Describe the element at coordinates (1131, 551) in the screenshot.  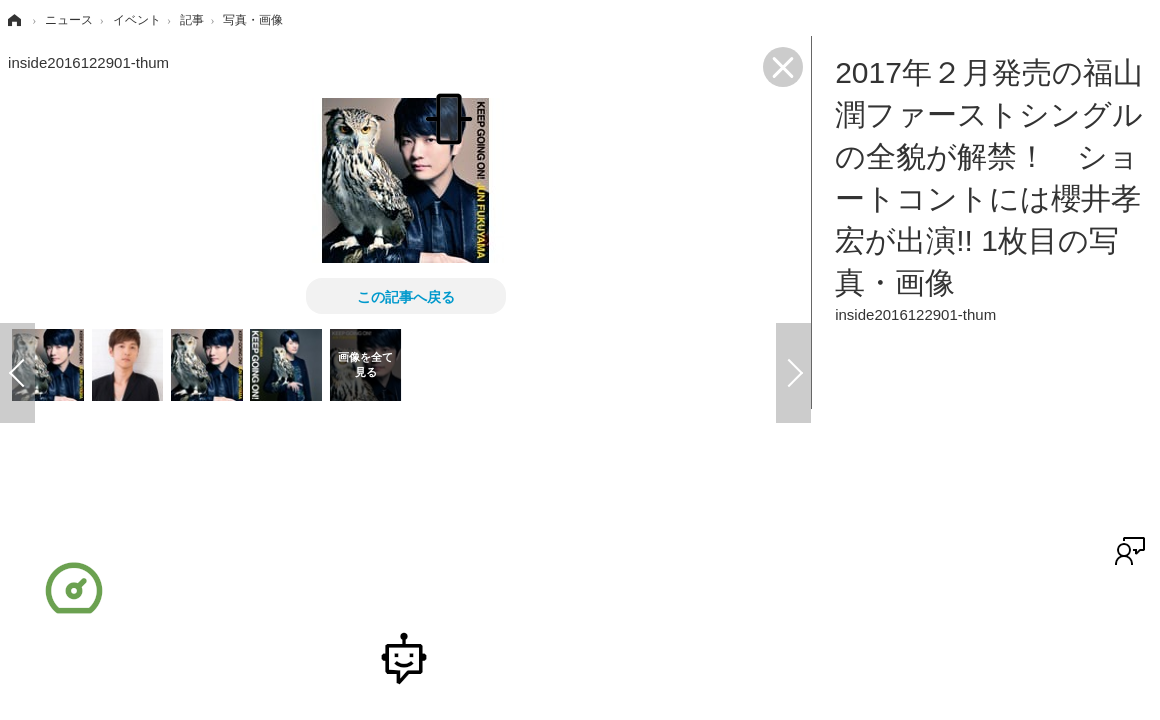
I see `submit feedback or comments` at that location.